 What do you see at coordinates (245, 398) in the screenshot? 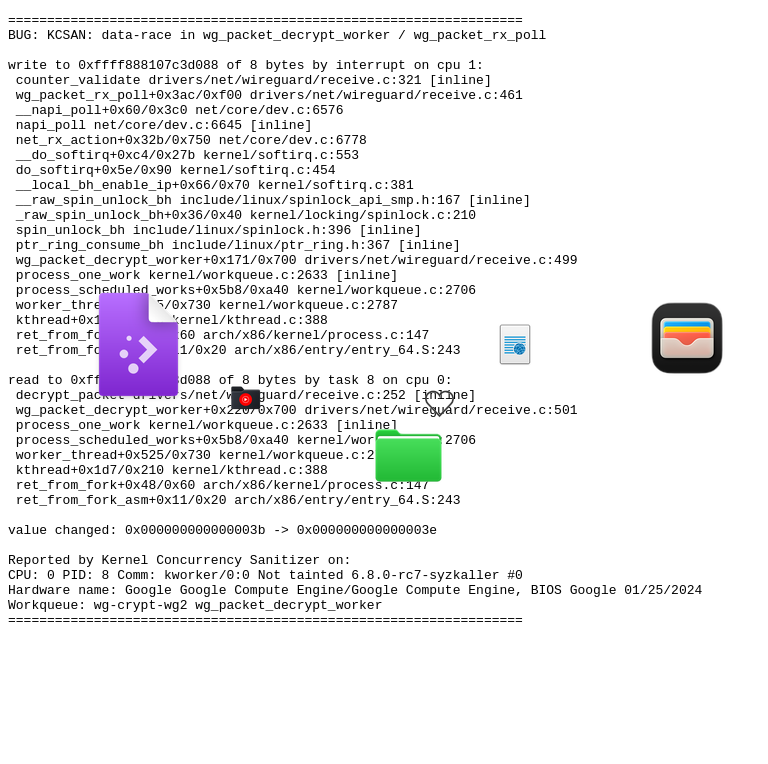
I see `open youtube music downloads folder` at bounding box center [245, 398].